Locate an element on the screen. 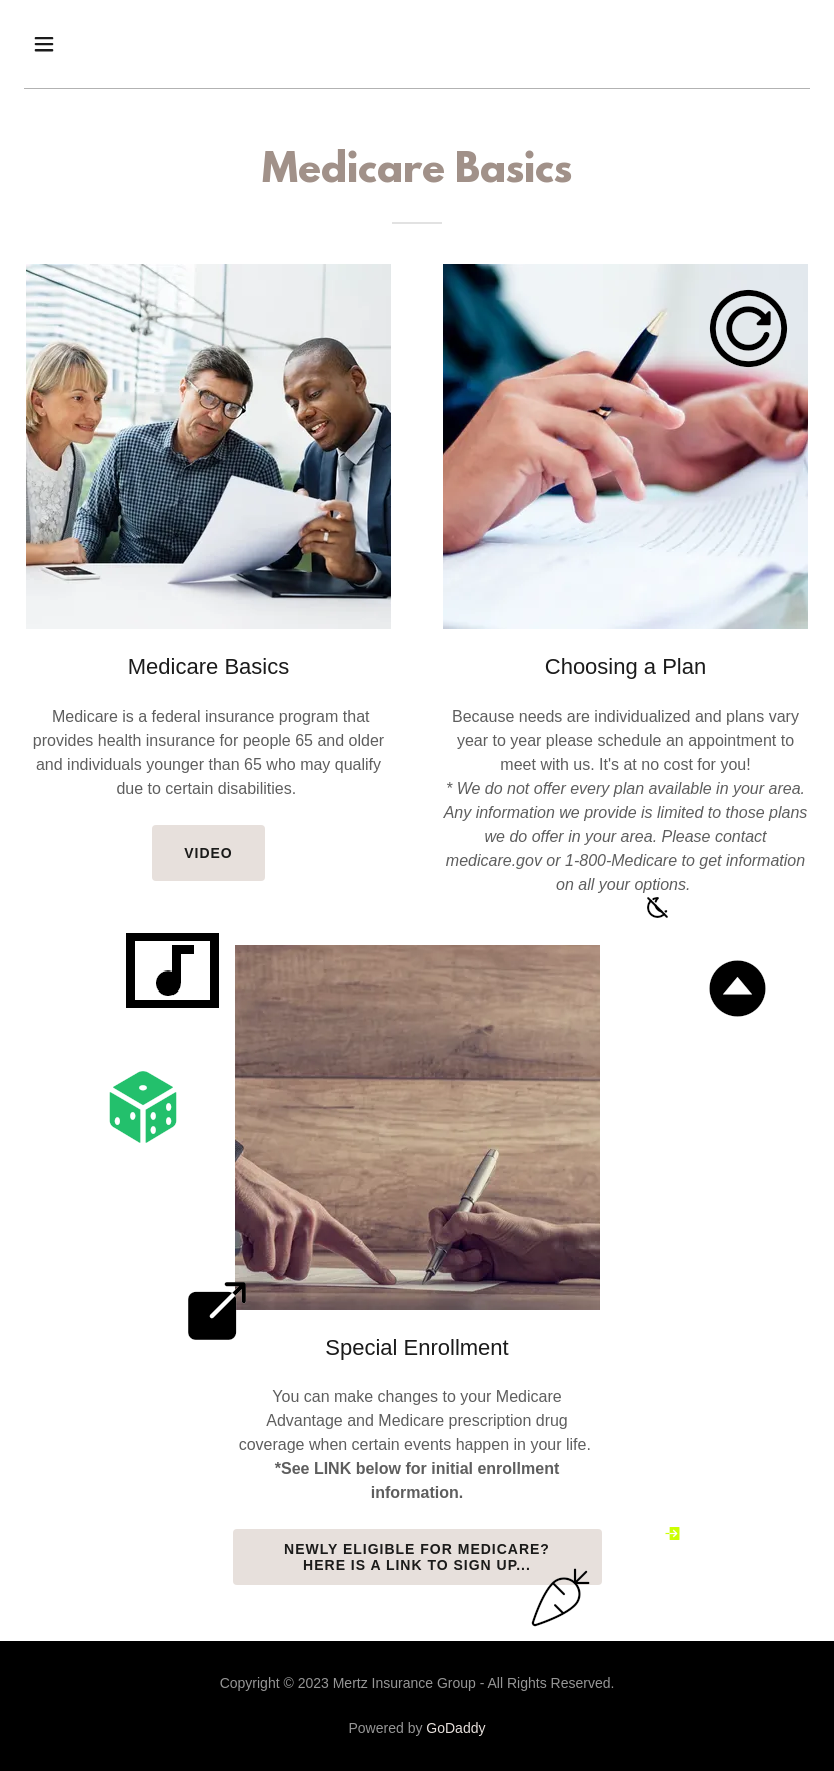  refresh or reload content is located at coordinates (748, 328).